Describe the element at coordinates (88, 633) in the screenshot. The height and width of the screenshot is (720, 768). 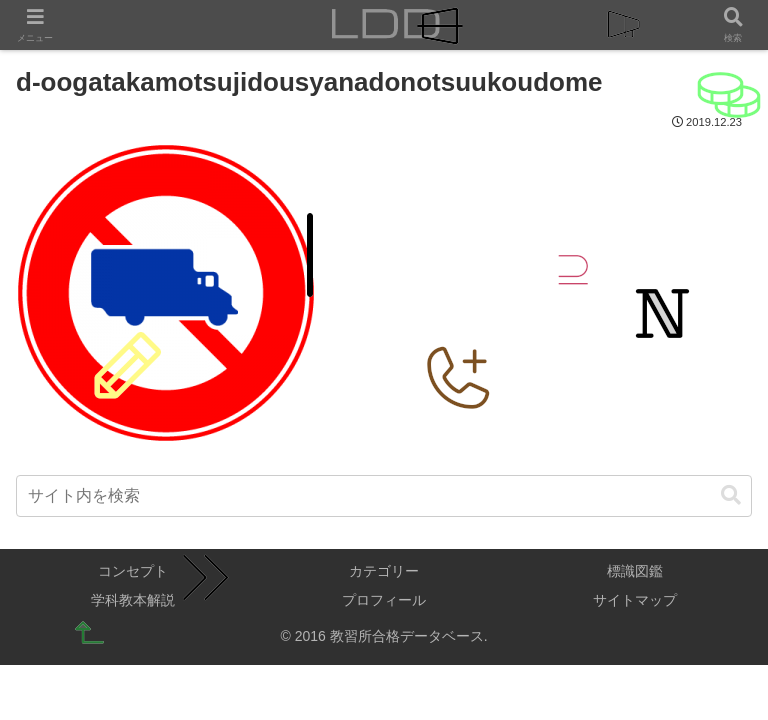
I see `go back and return to top` at that location.